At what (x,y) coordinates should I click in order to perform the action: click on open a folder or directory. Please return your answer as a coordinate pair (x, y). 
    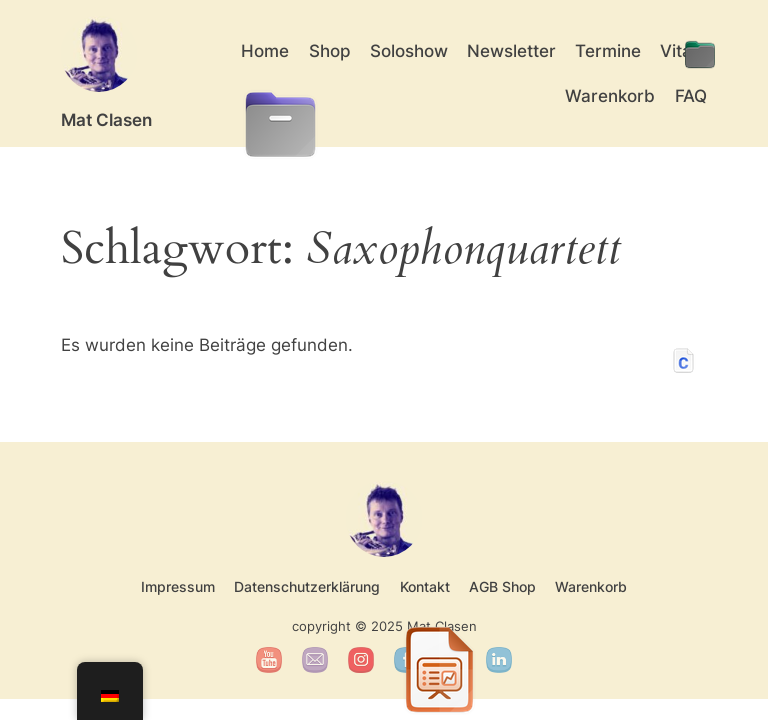
    Looking at the image, I should click on (700, 54).